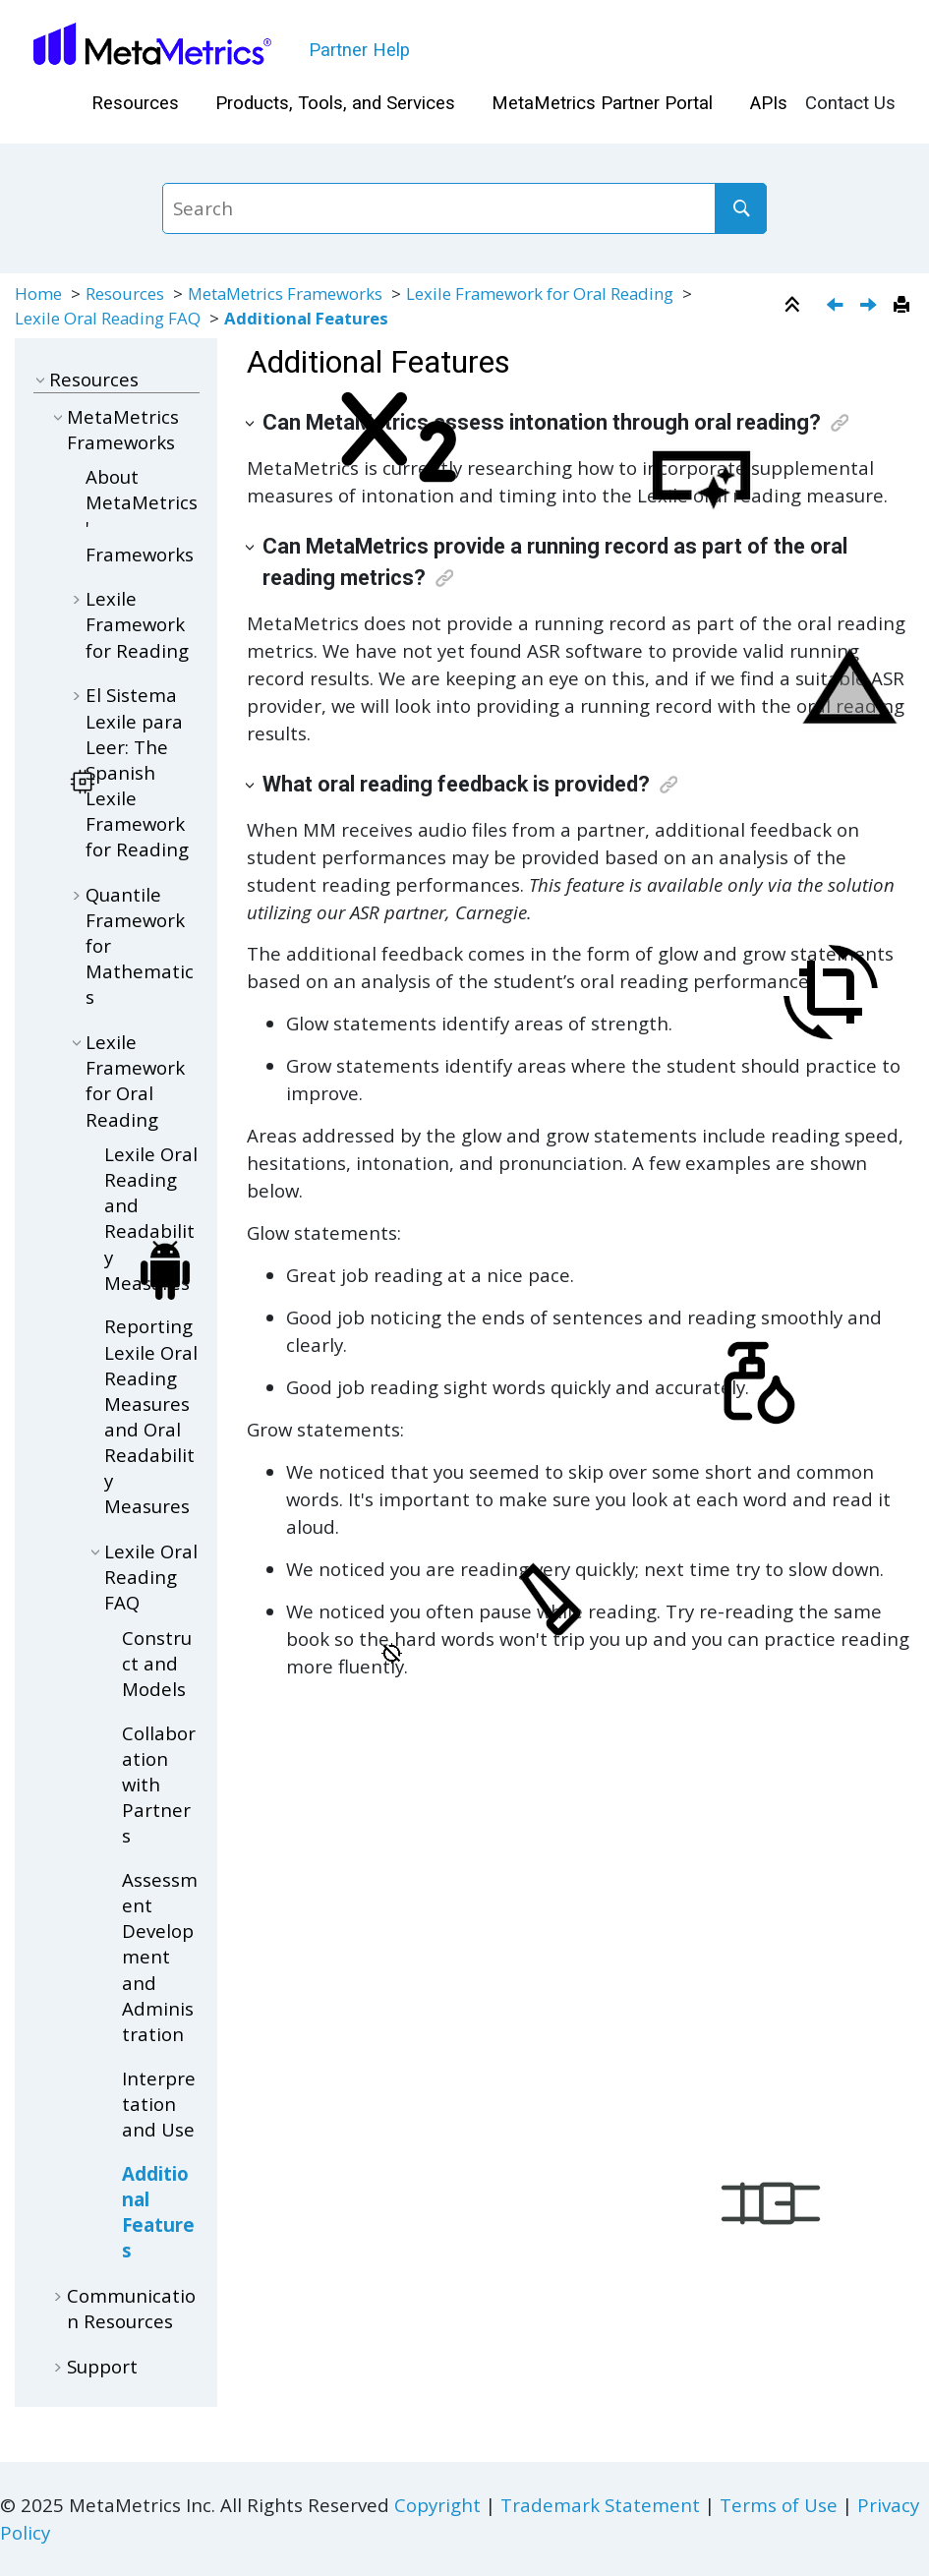 This screenshot has height=2576, width=929. What do you see at coordinates (831, 992) in the screenshot?
I see `rotate and crop an image` at bounding box center [831, 992].